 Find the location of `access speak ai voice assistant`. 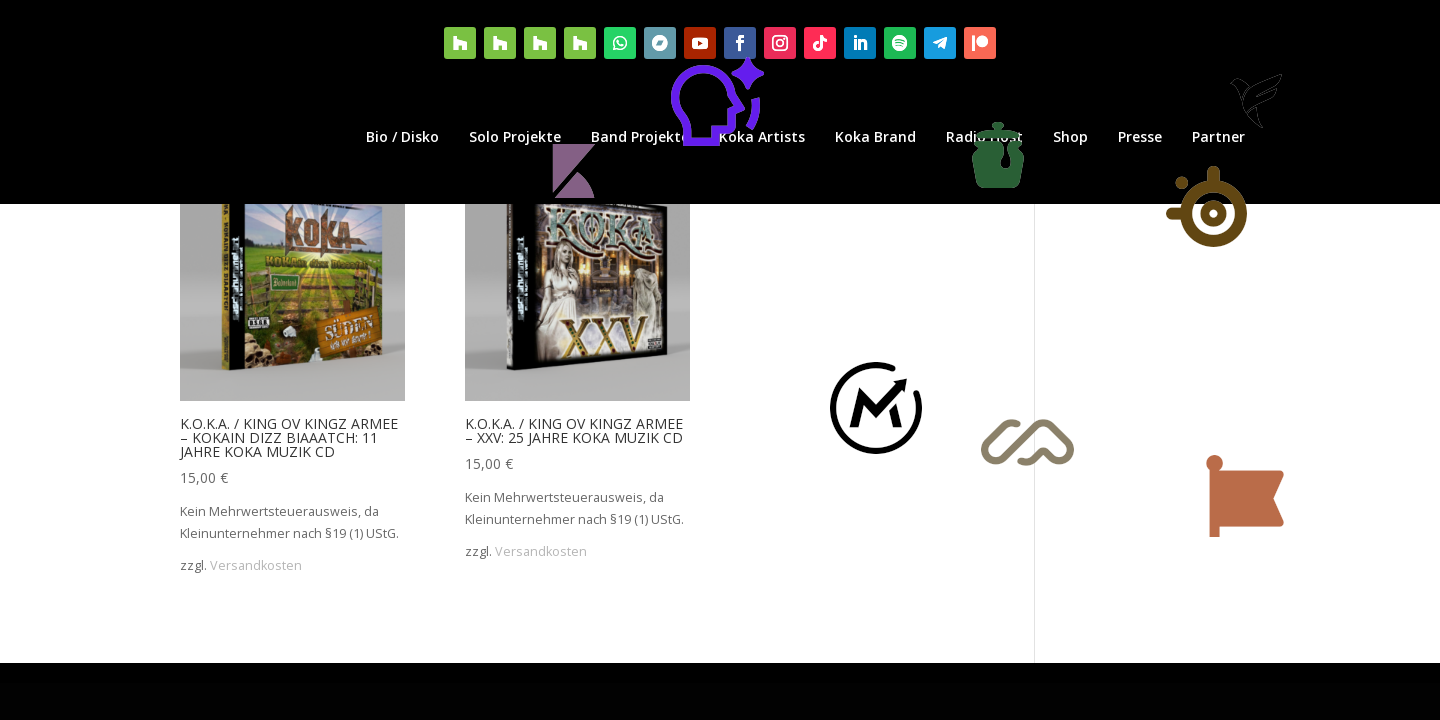

access speak ai voice assistant is located at coordinates (715, 105).